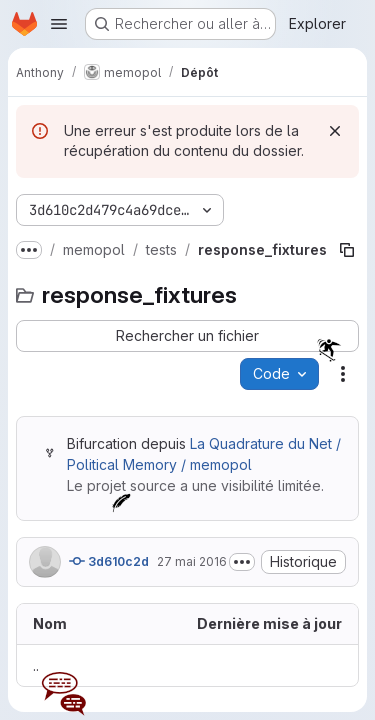 Image resolution: width=375 pixels, height=720 pixels. What do you see at coordinates (121, 503) in the screenshot?
I see `compose a new message or post` at bounding box center [121, 503].